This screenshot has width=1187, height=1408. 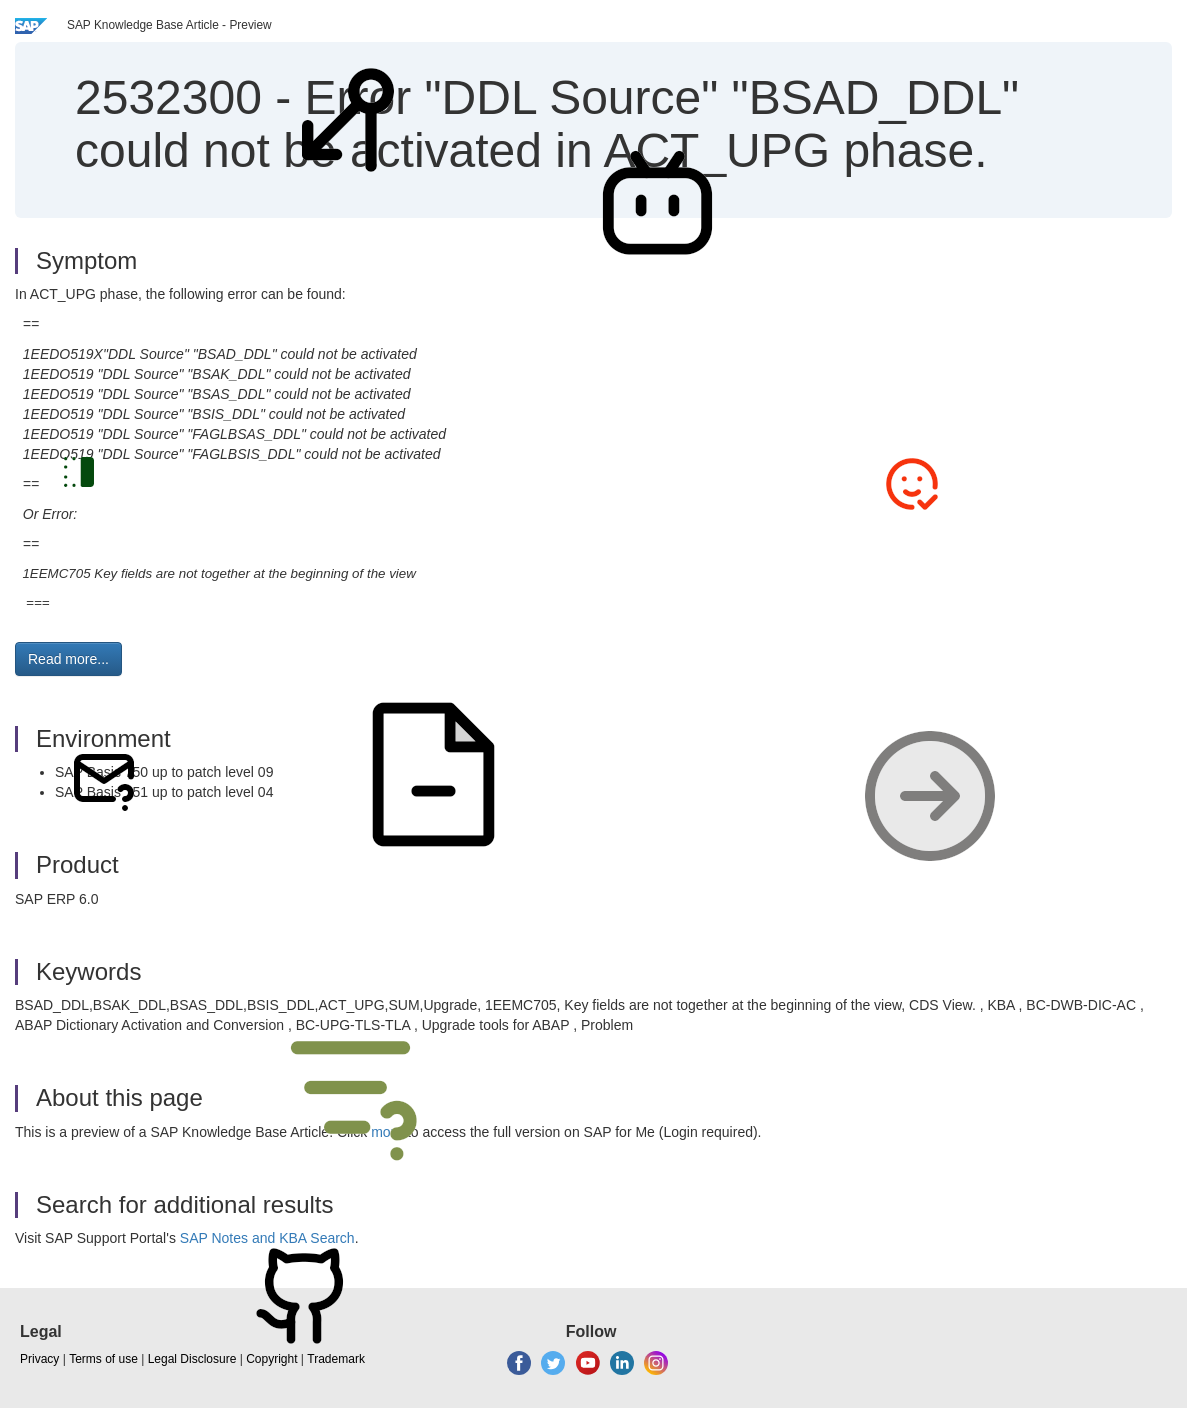 What do you see at coordinates (930, 796) in the screenshot?
I see `proceed to the next step` at bounding box center [930, 796].